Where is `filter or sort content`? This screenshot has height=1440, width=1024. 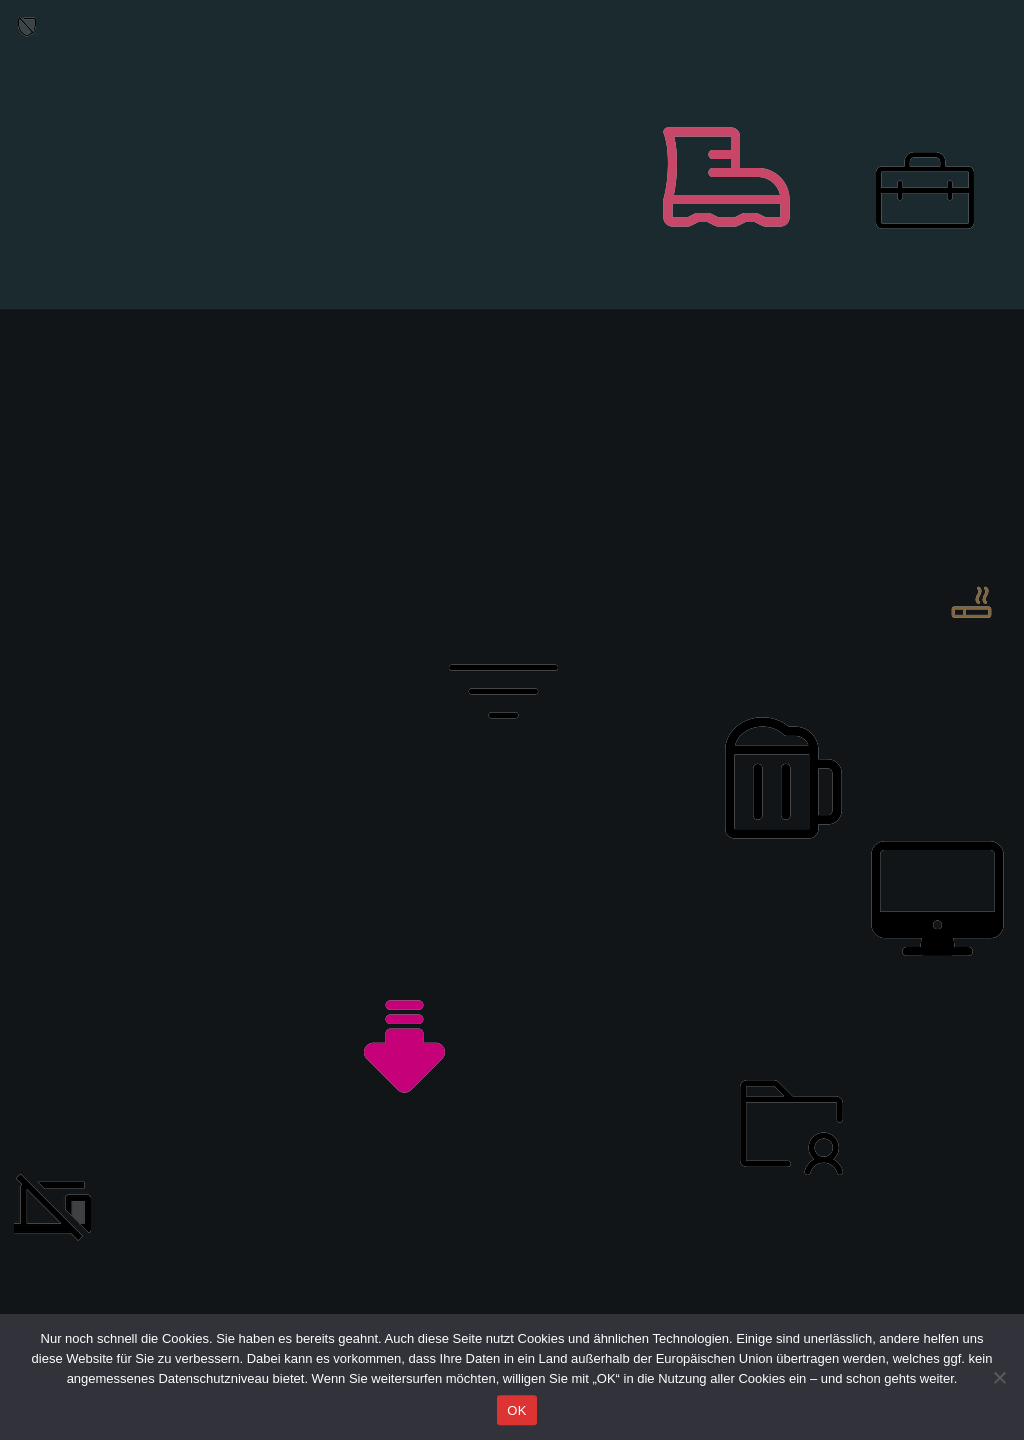
filter or sort content is located at coordinates (503, 687).